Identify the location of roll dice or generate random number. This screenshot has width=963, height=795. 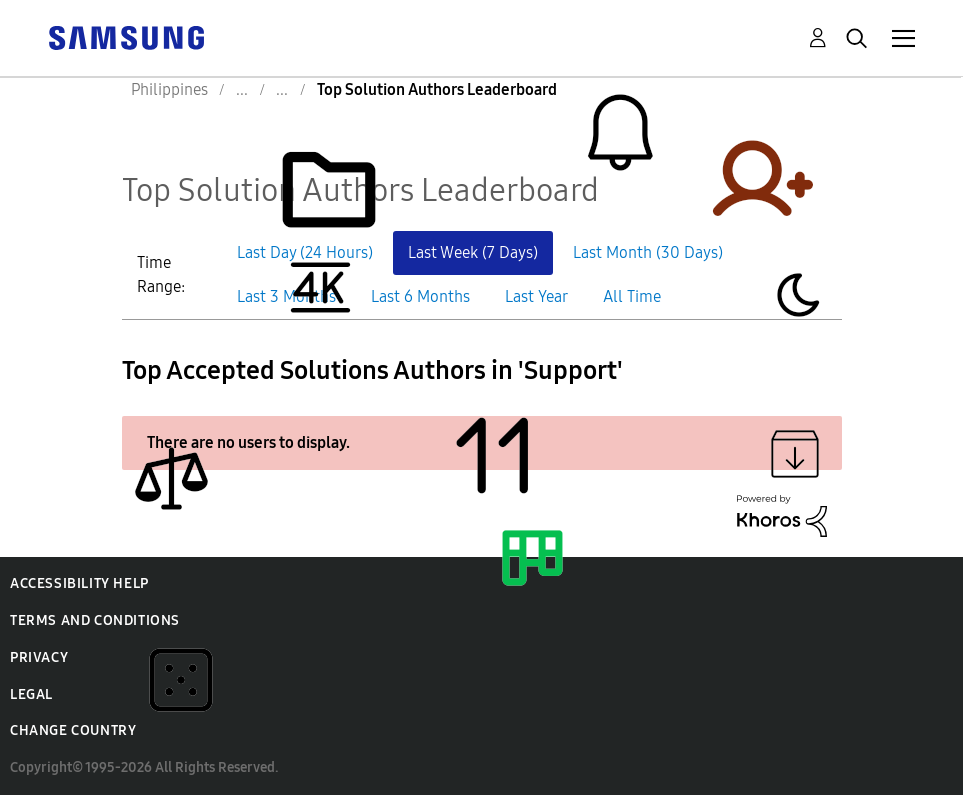
(181, 680).